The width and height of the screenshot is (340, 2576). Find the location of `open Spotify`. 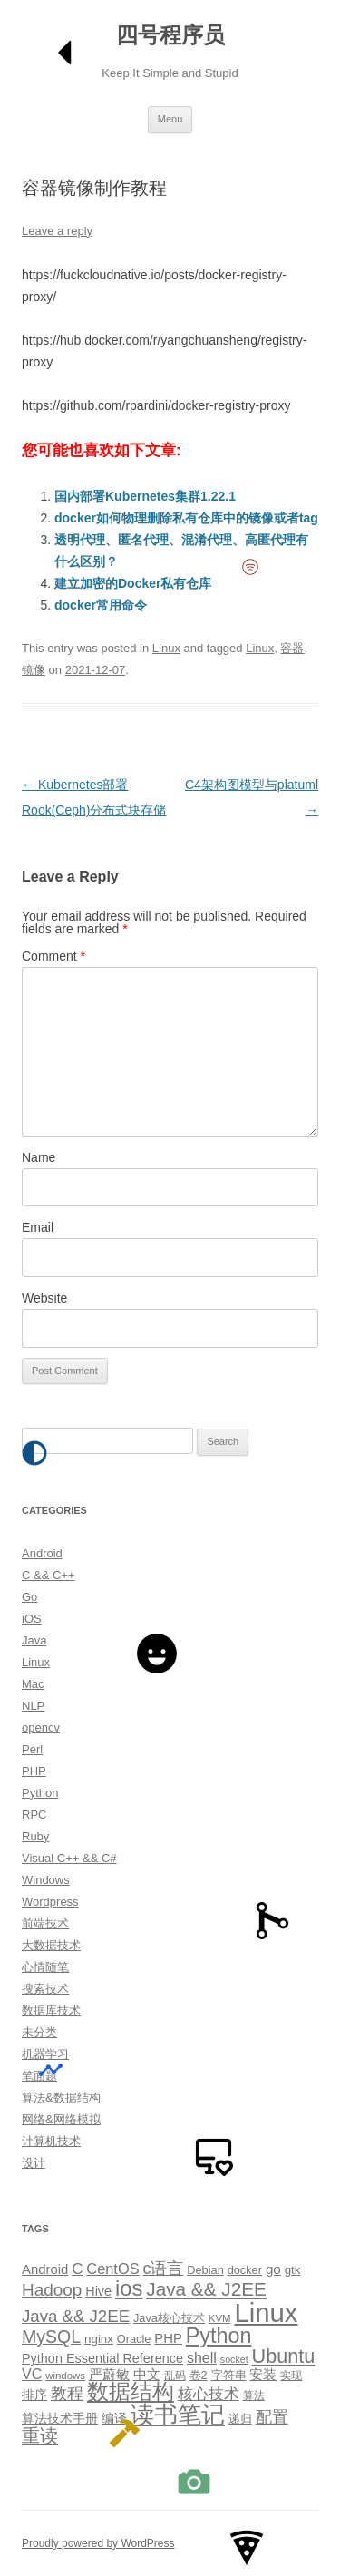

open Spotify is located at coordinates (250, 567).